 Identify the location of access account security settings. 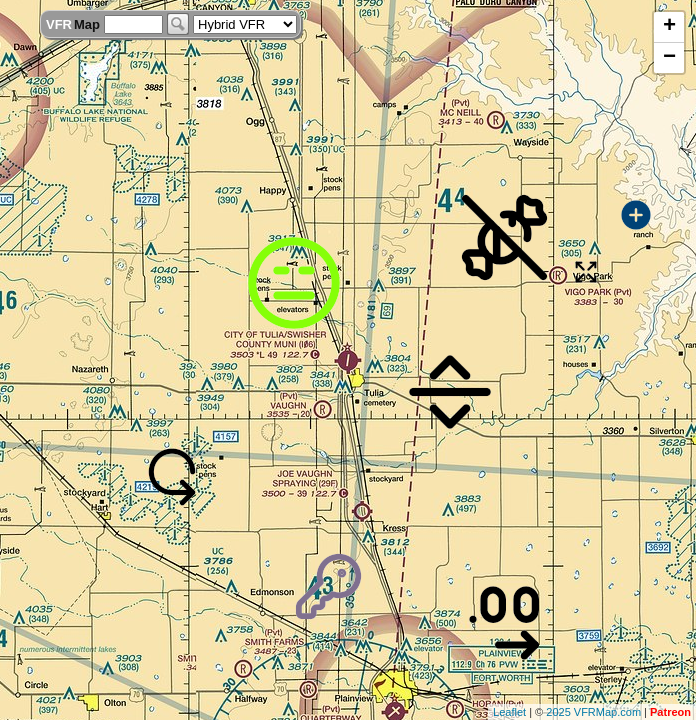
(328, 586).